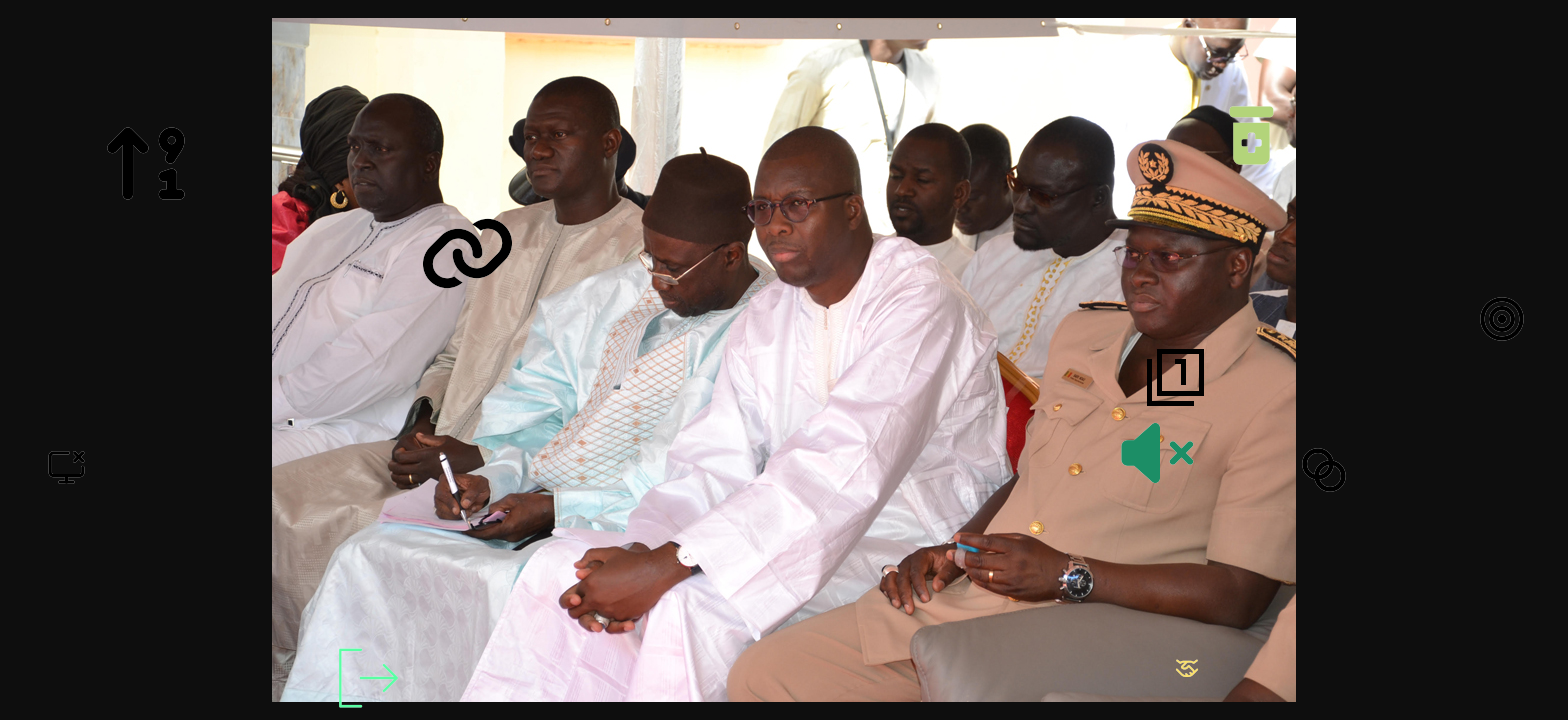 The height and width of the screenshot is (720, 1568). I want to click on copy or share a link, so click(467, 253).